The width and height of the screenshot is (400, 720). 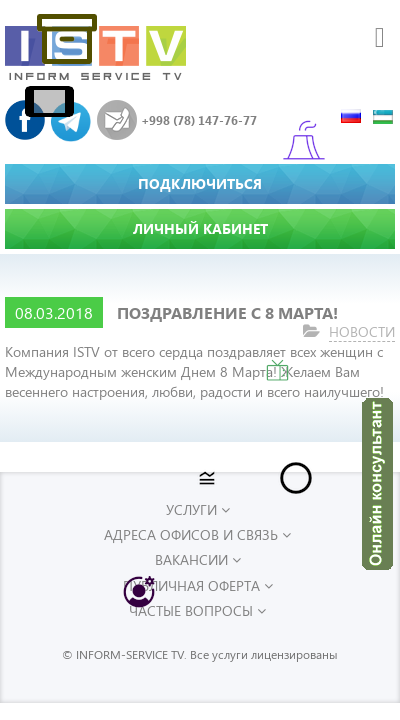 I want to click on archive this item, so click(x=67, y=39).